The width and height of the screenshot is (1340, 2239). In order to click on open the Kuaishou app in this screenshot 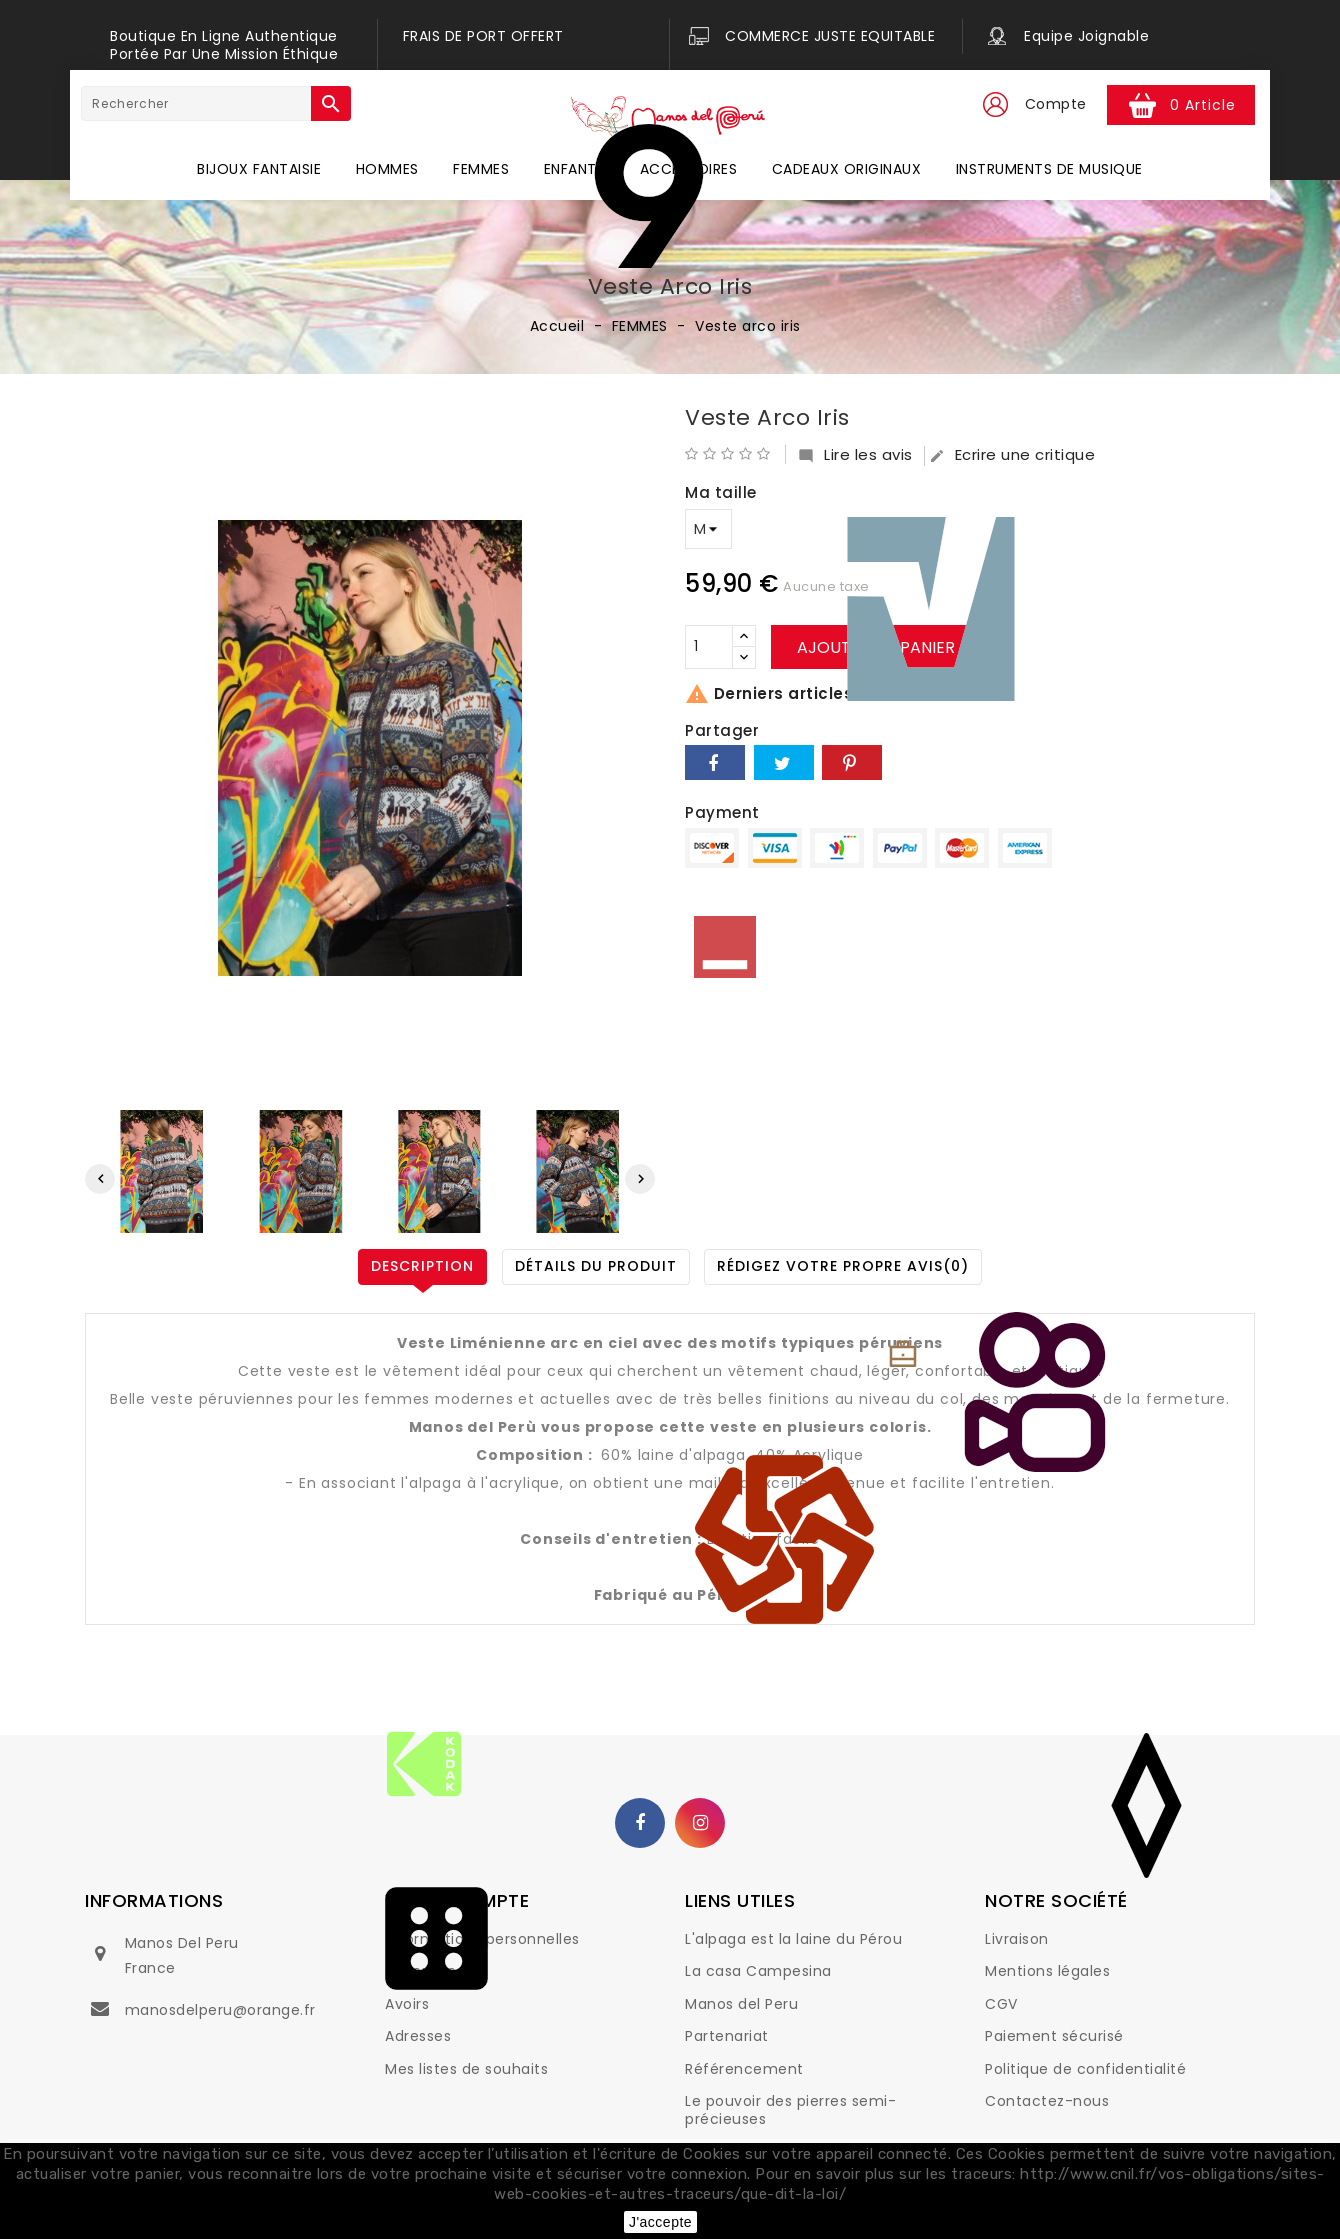, I will do `click(1035, 1392)`.